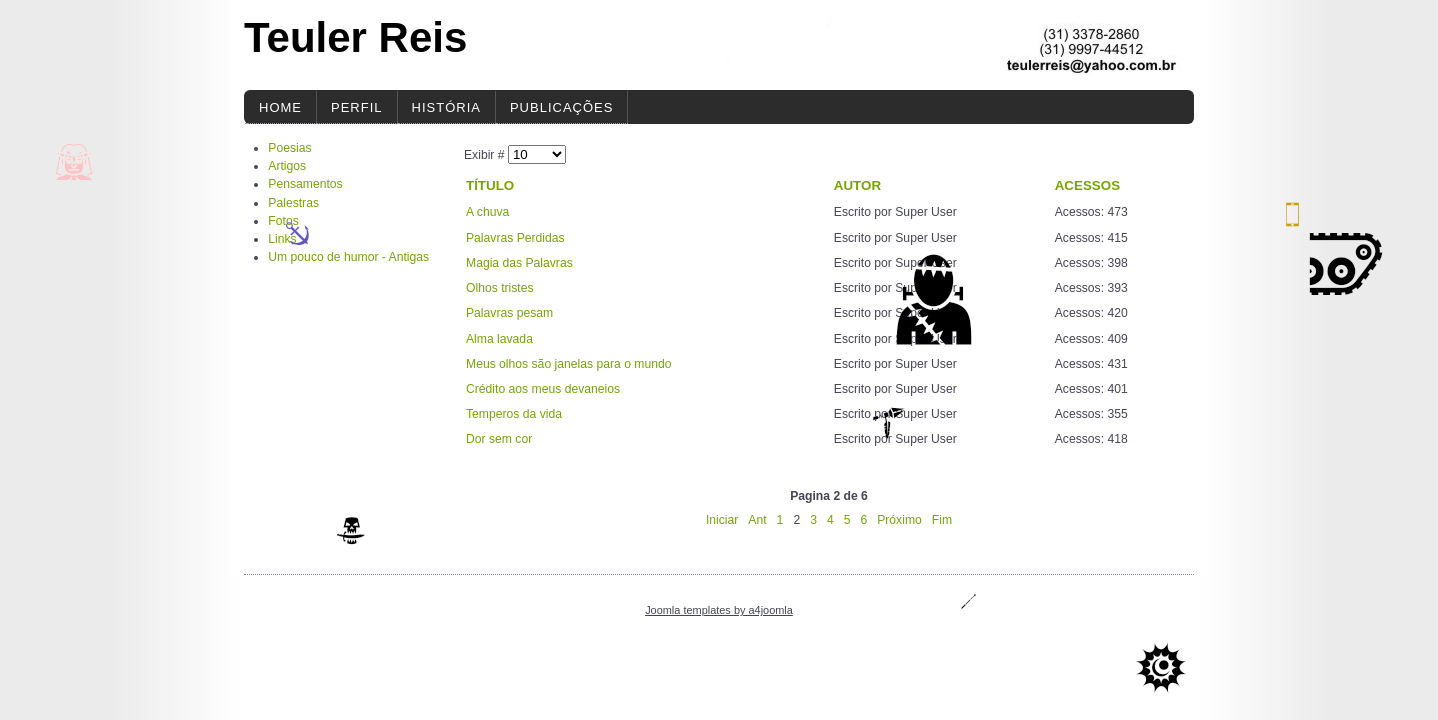  Describe the element at coordinates (1346, 264) in the screenshot. I see `select tank or tracked vehicle in a game` at that location.